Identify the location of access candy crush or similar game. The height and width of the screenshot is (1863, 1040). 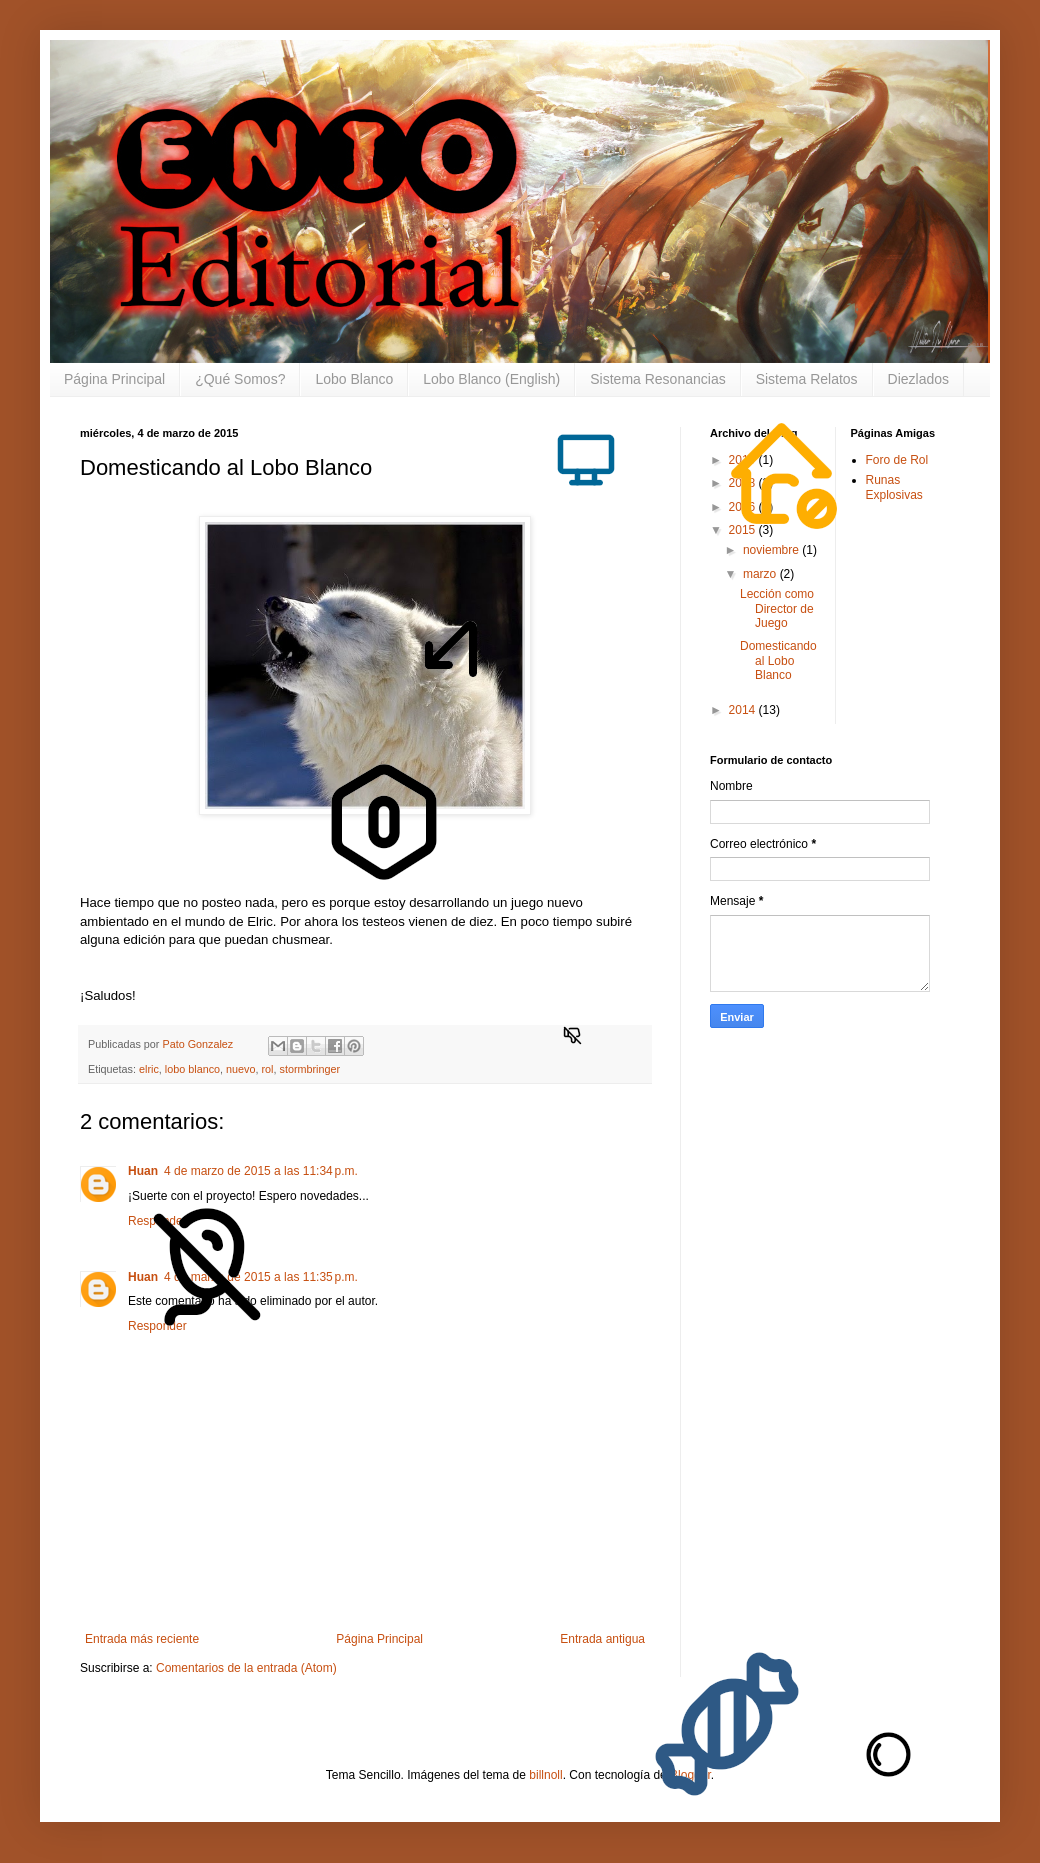
(727, 1724).